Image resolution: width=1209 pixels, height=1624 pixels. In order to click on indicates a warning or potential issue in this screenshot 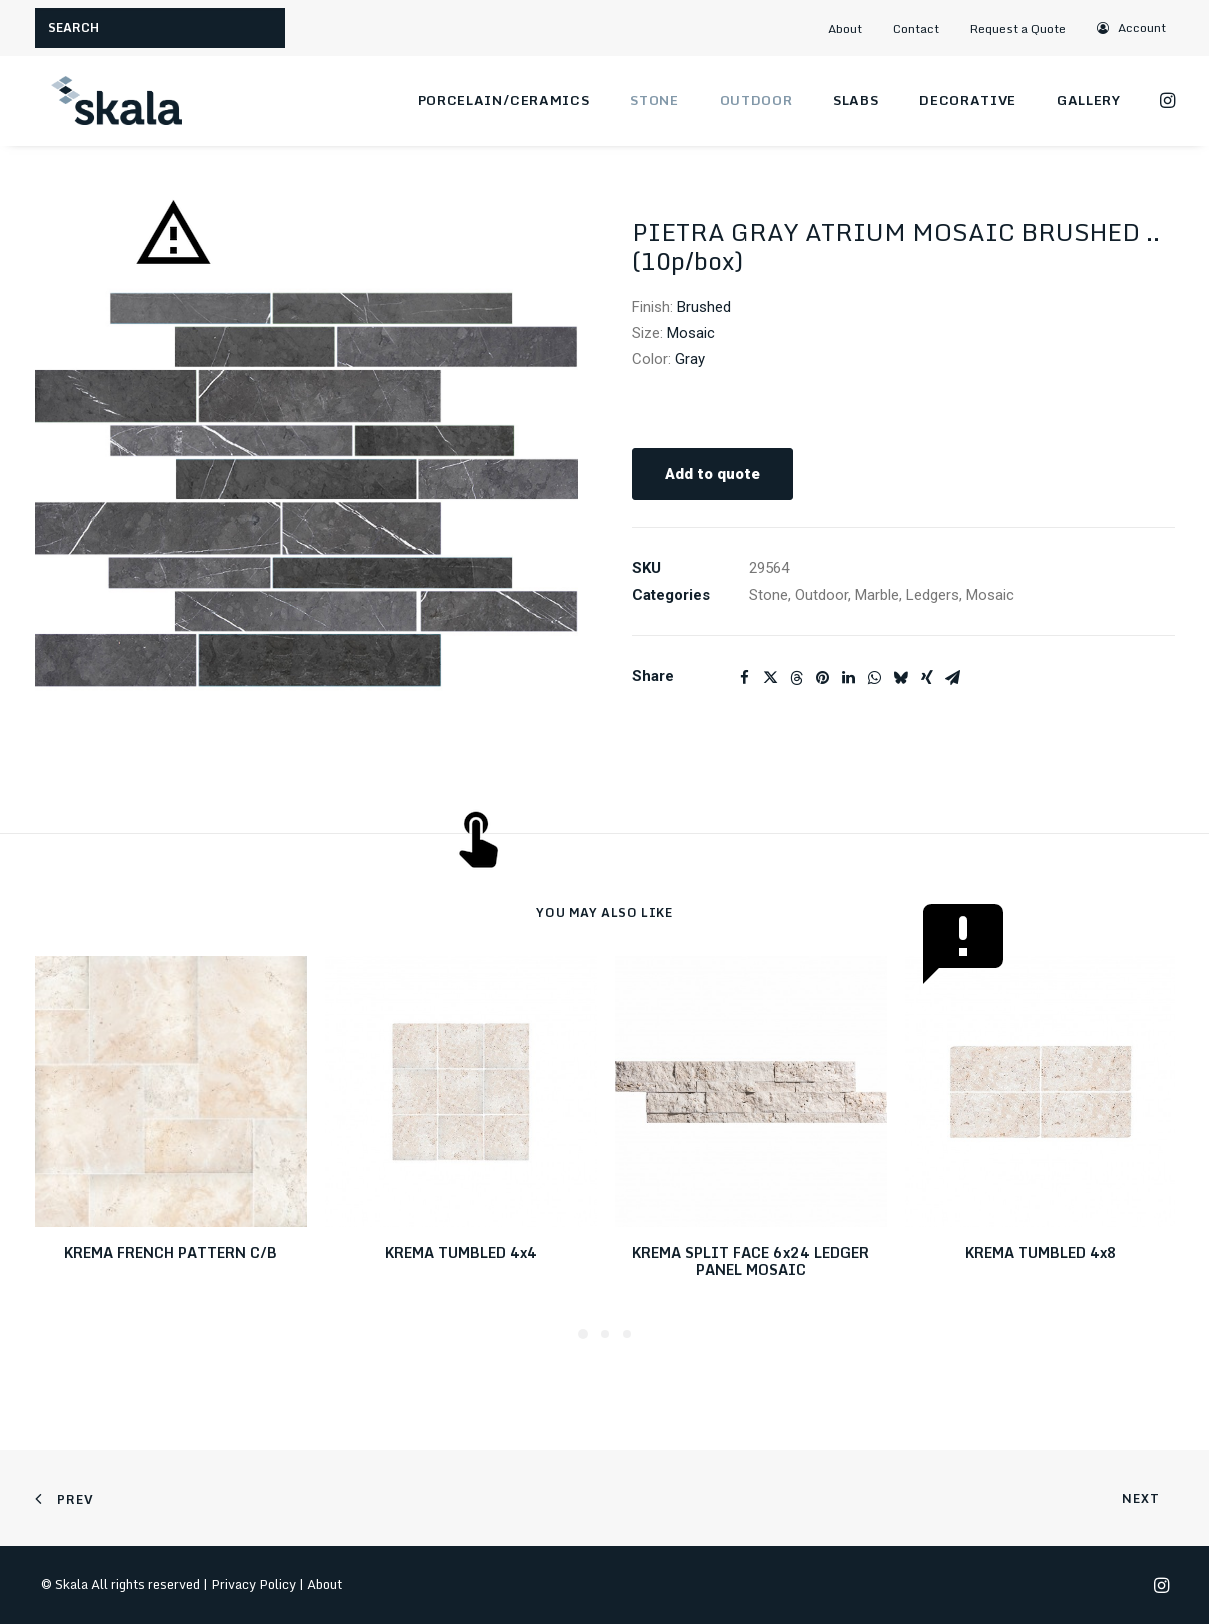, I will do `click(173, 233)`.